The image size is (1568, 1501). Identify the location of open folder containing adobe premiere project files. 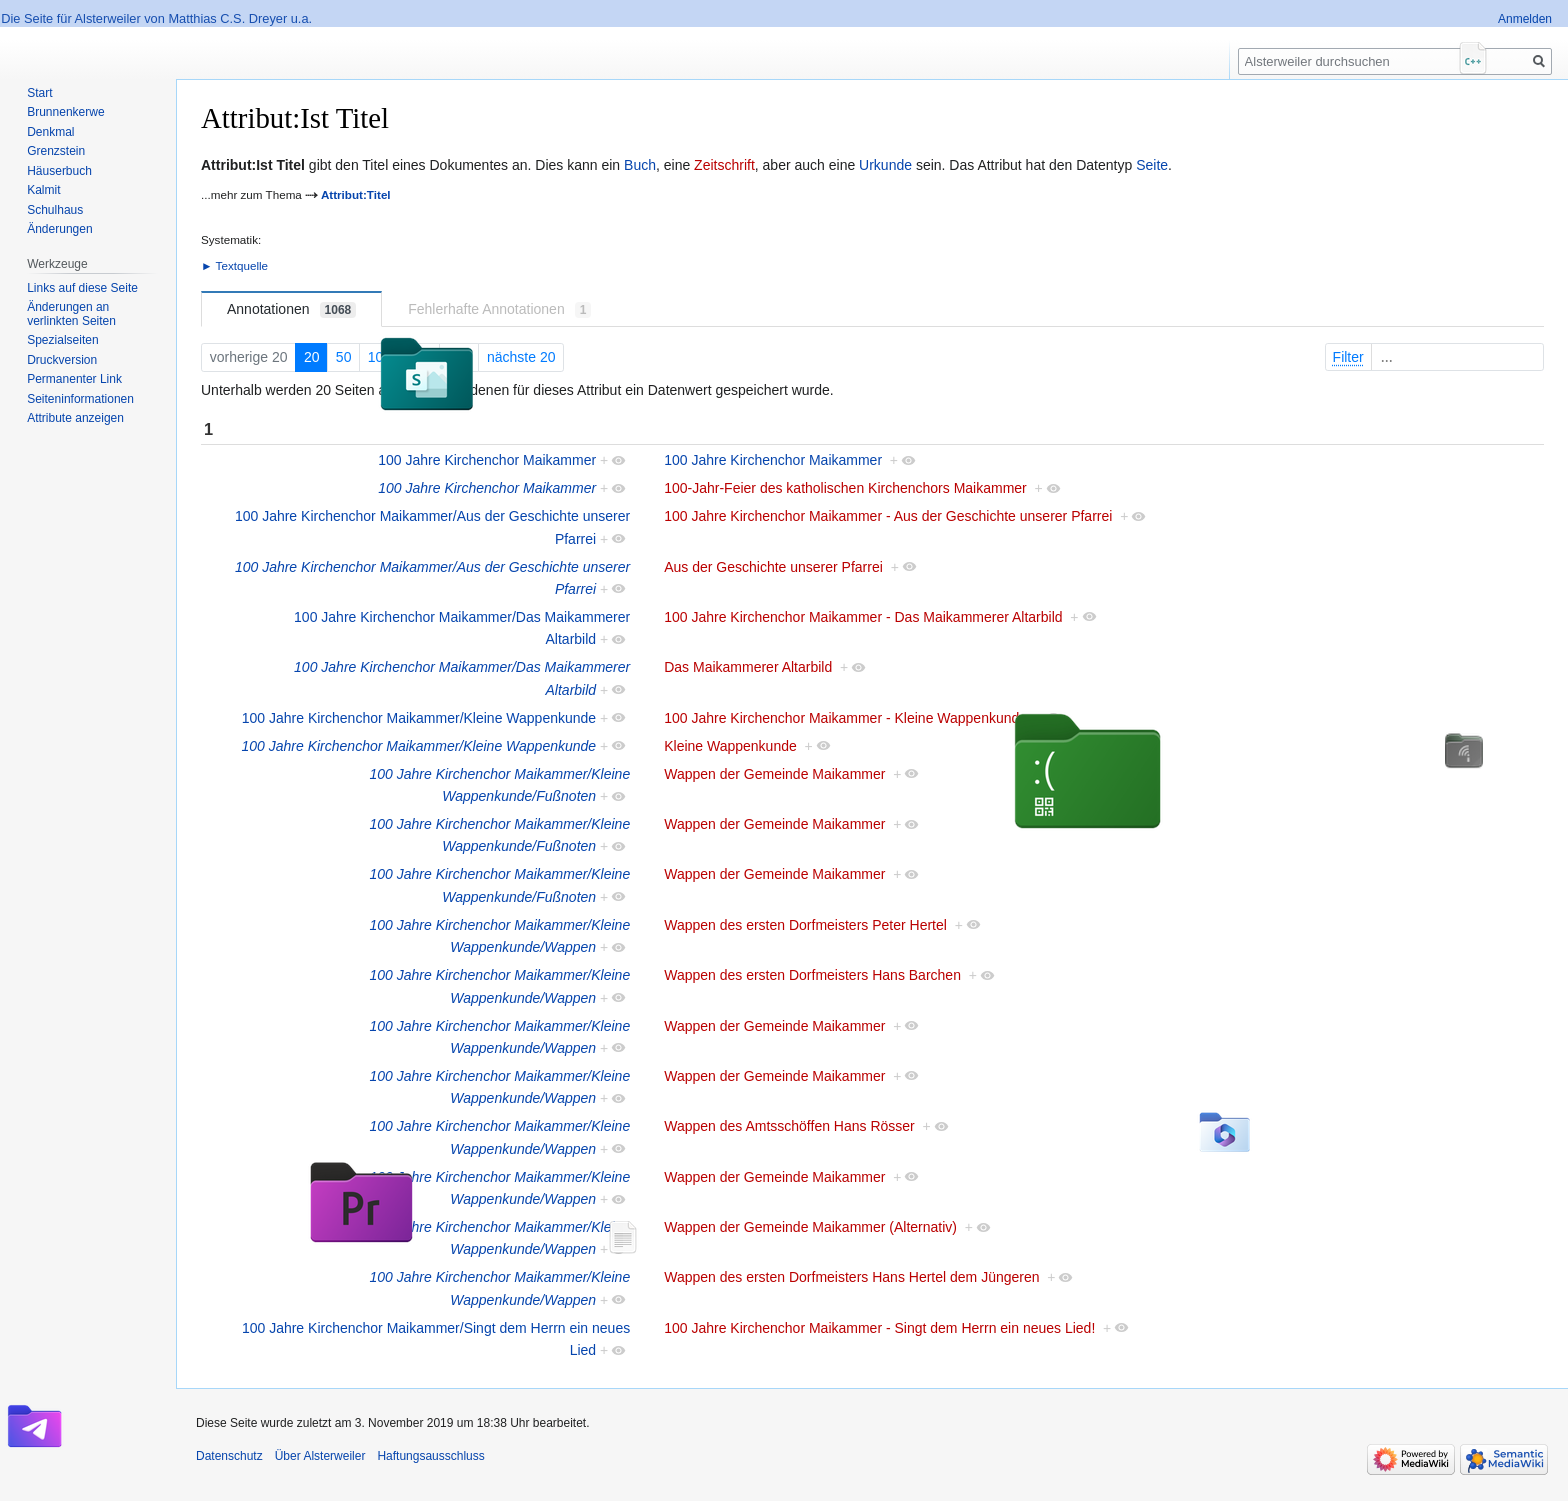
(361, 1205).